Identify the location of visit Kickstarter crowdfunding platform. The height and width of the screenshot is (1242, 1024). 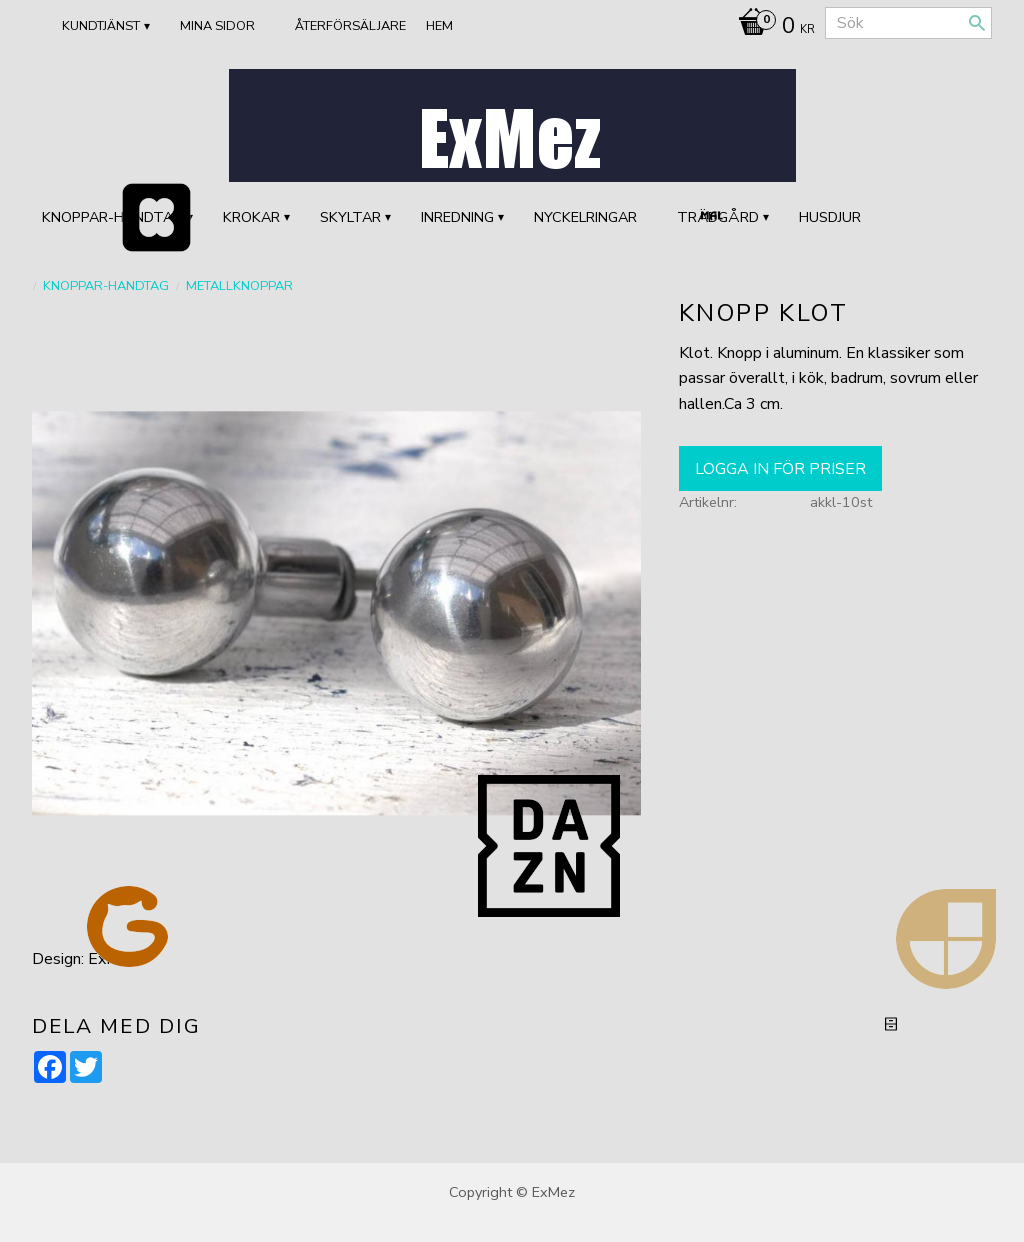
(156, 217).